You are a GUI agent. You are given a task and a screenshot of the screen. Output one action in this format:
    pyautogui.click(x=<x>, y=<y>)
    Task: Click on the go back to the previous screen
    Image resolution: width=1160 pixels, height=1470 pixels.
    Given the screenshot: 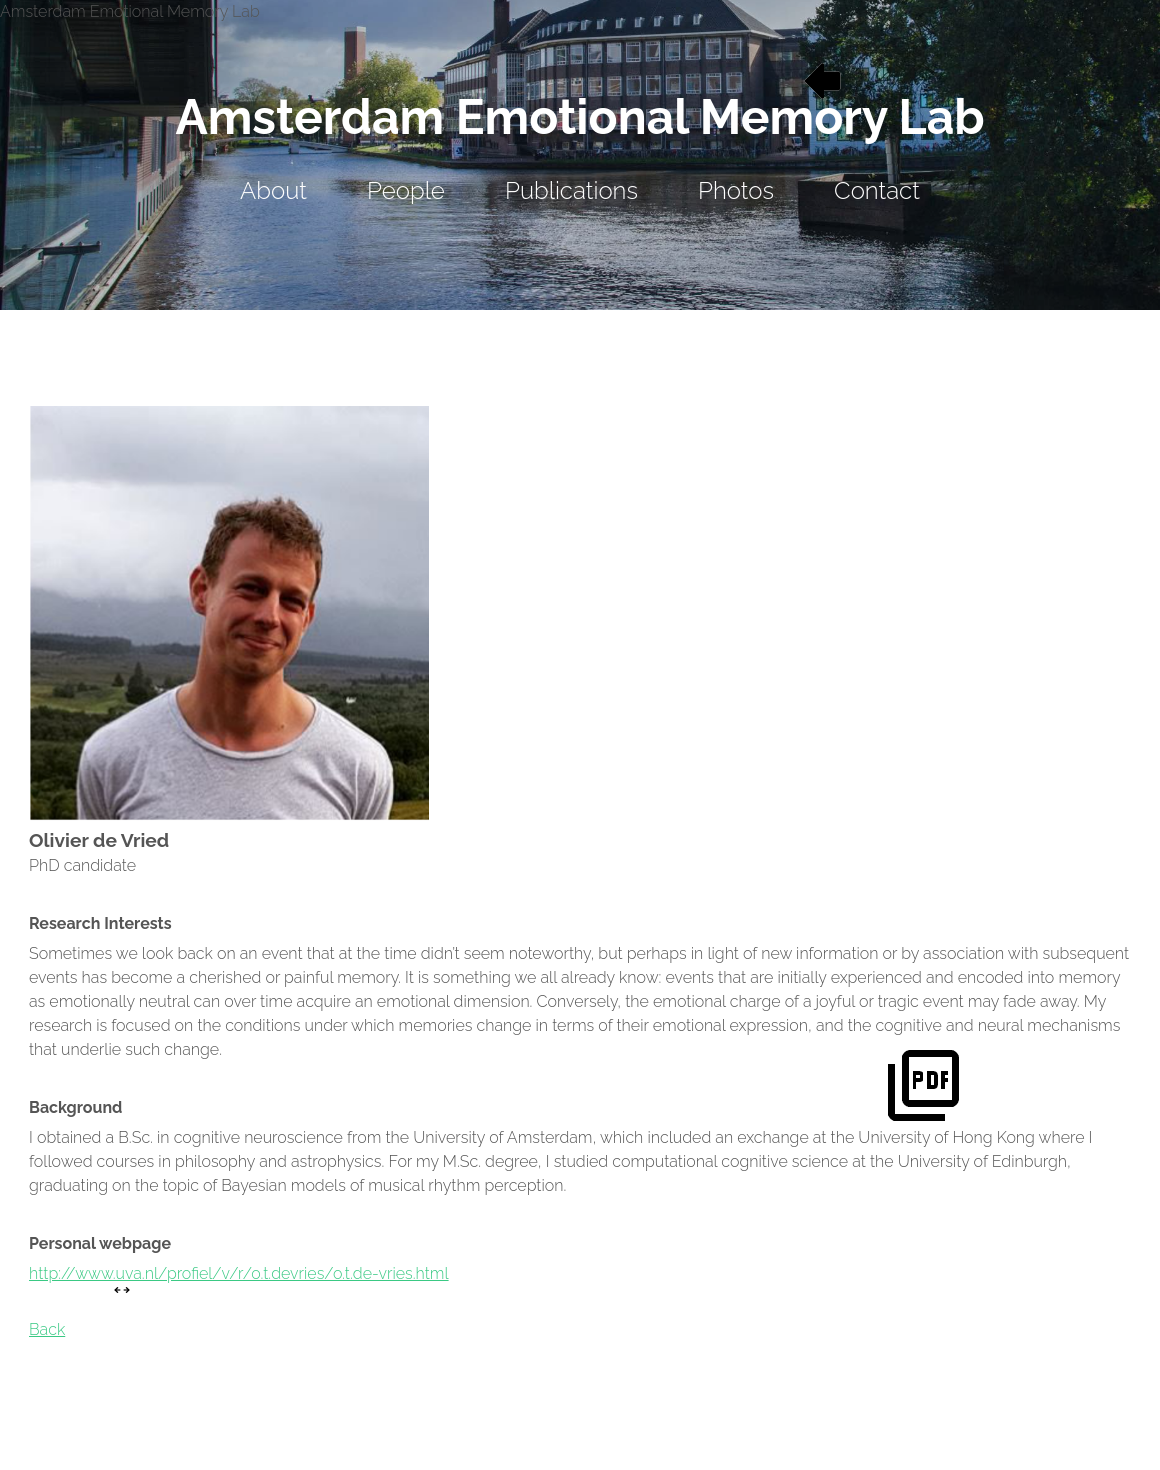 What is the action you would take?
    pyautogui.click(x=824, y=81)
    